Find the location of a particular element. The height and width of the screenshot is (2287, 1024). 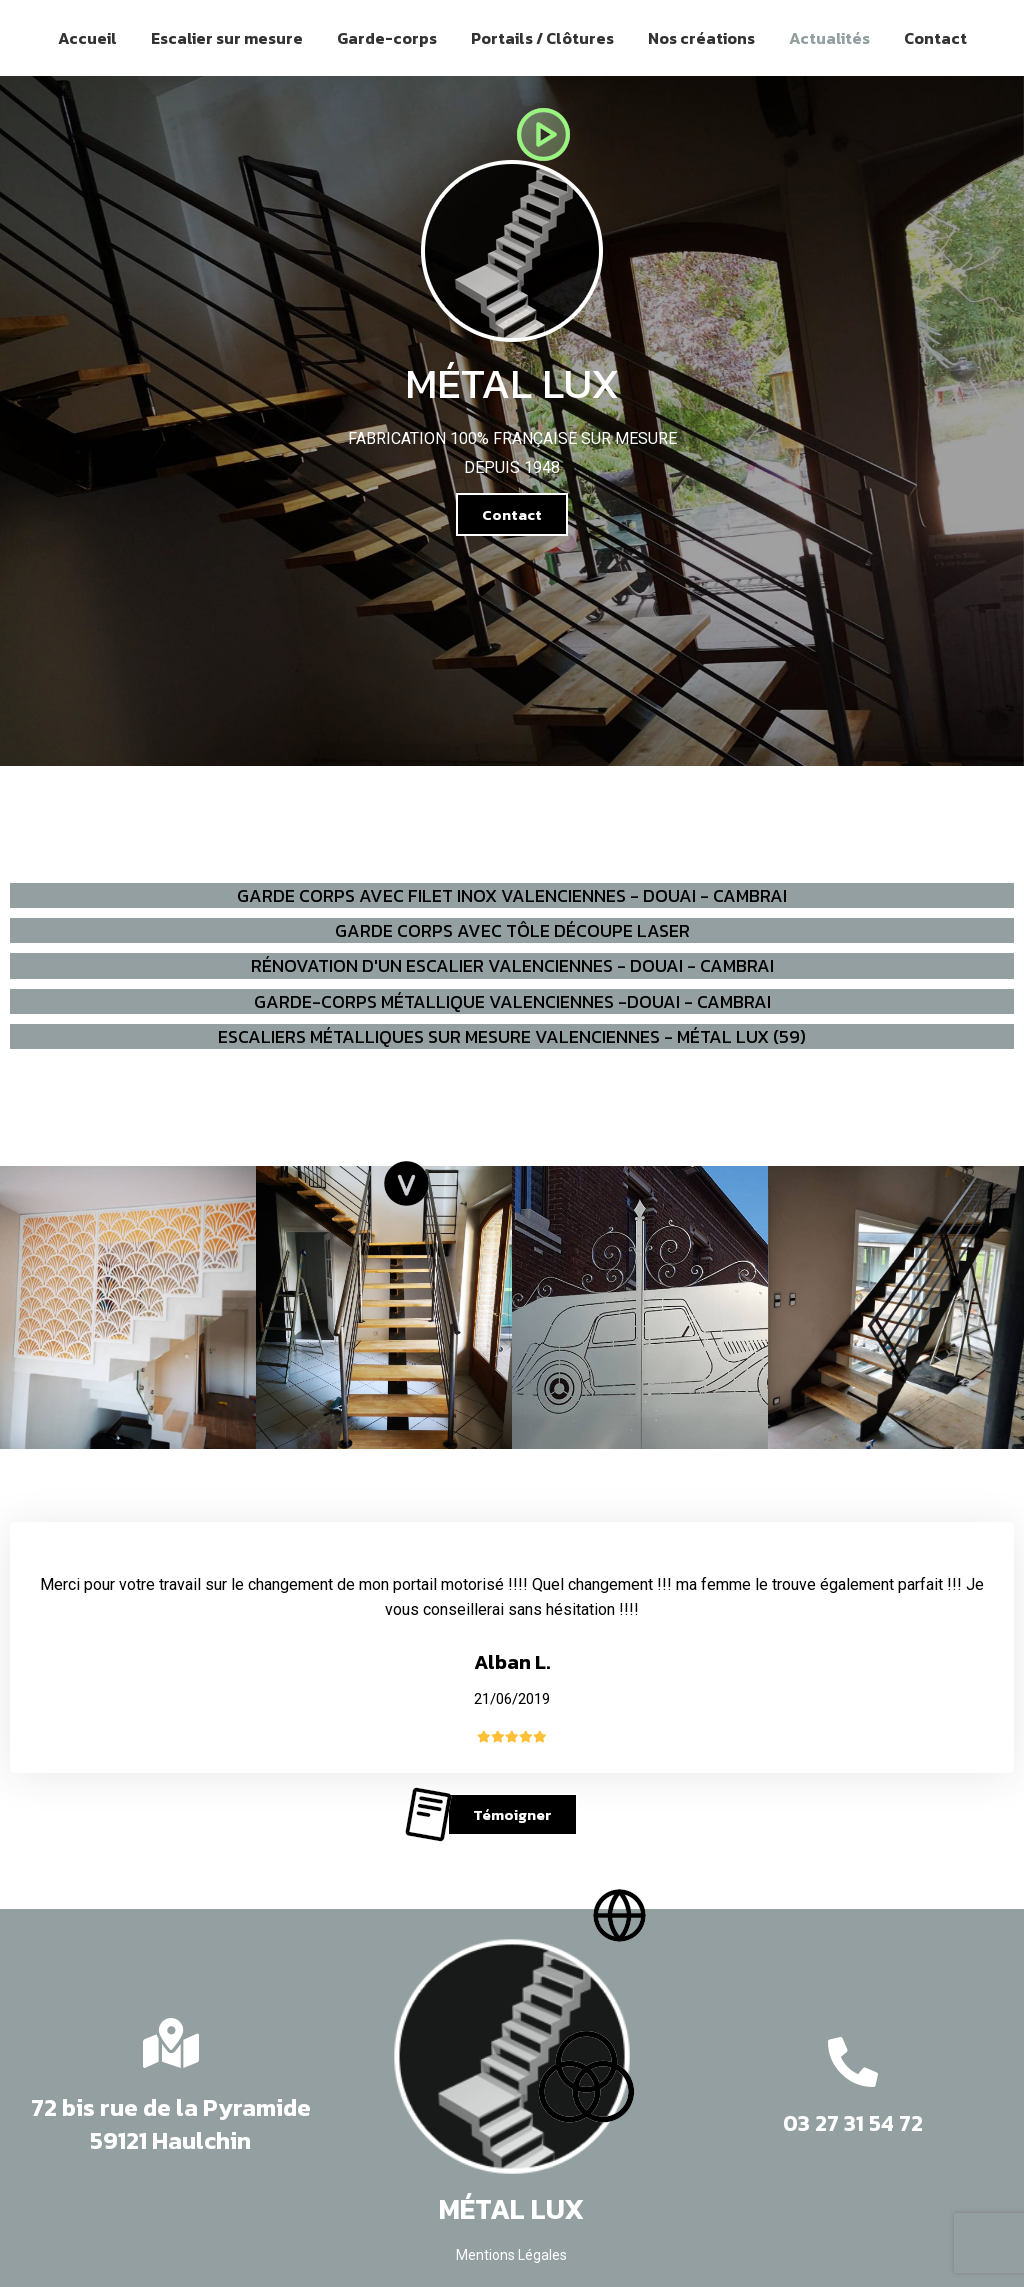

play media or video content is located at coordinates (543, 134).